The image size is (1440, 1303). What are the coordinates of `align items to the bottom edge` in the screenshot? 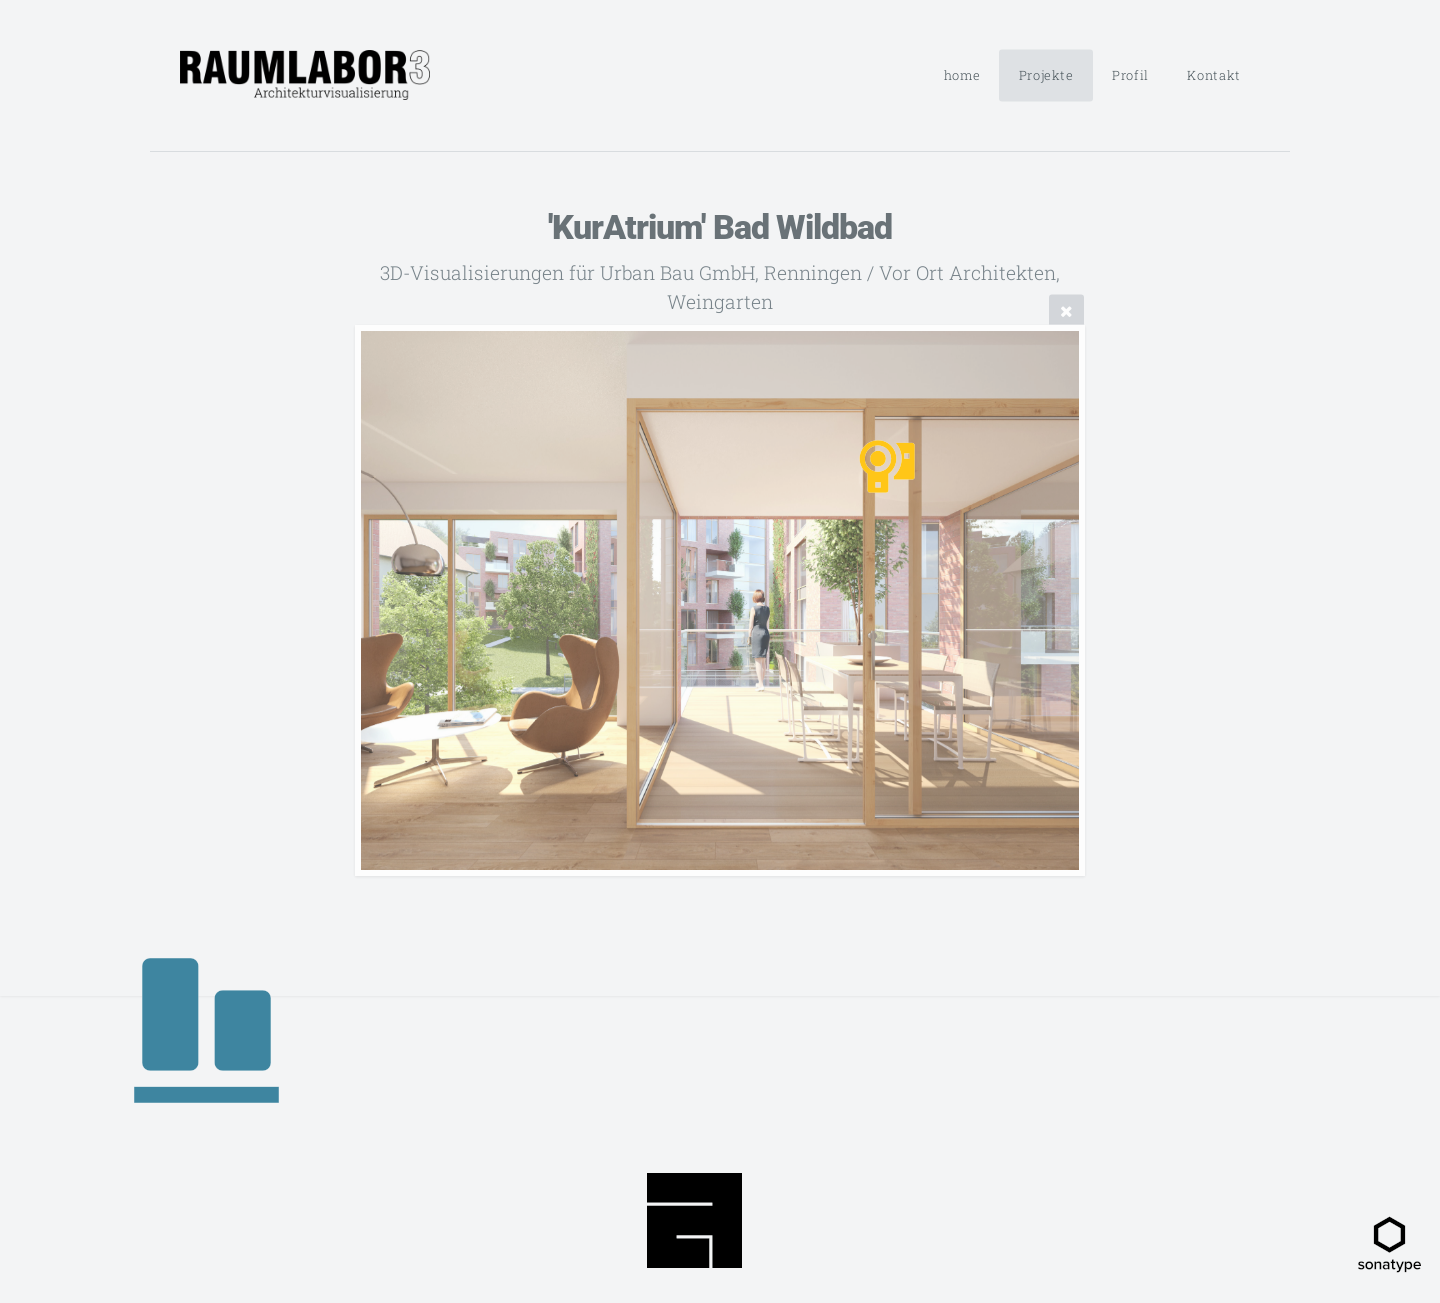 It's located at (206, 1030).